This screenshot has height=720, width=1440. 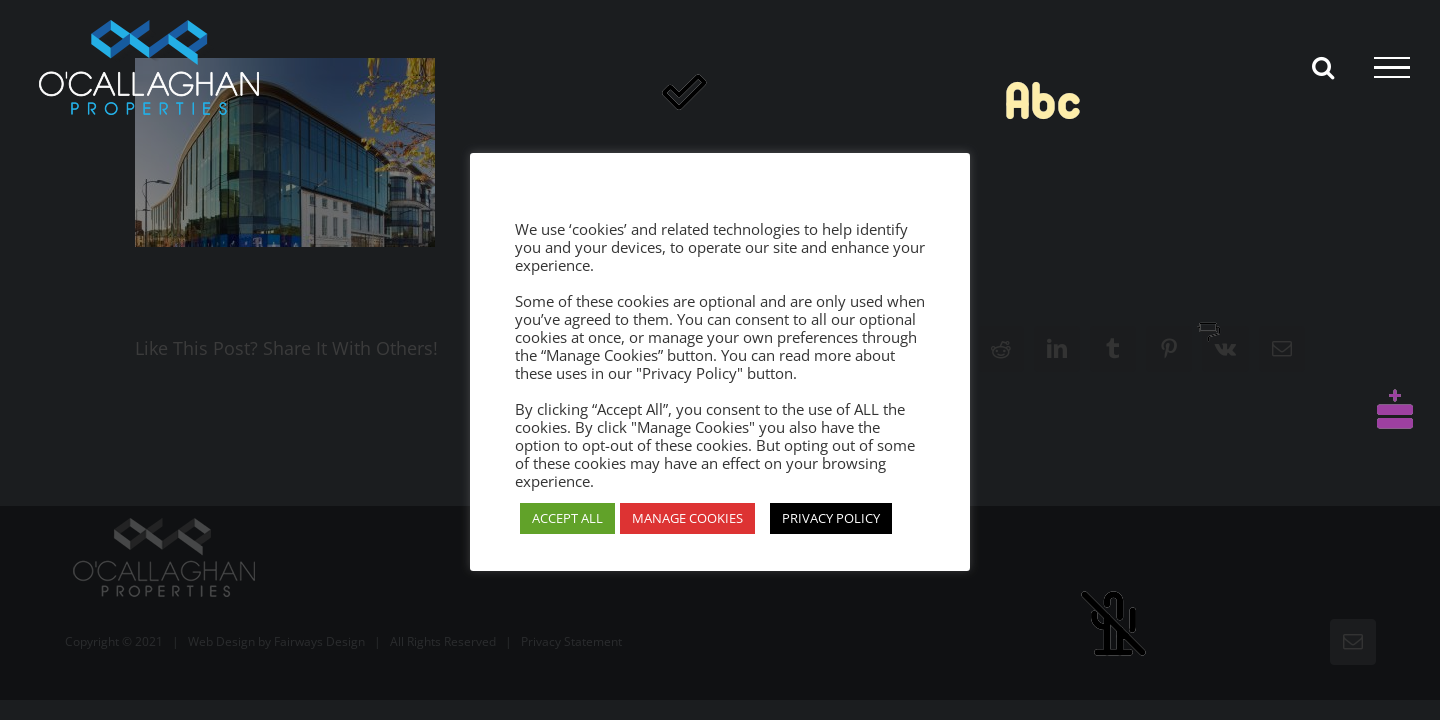 What do you see at coordinates (1395, 412) in the screenshot?
I see `add a new row at the top of a table` at bounding box center [1395, 412].